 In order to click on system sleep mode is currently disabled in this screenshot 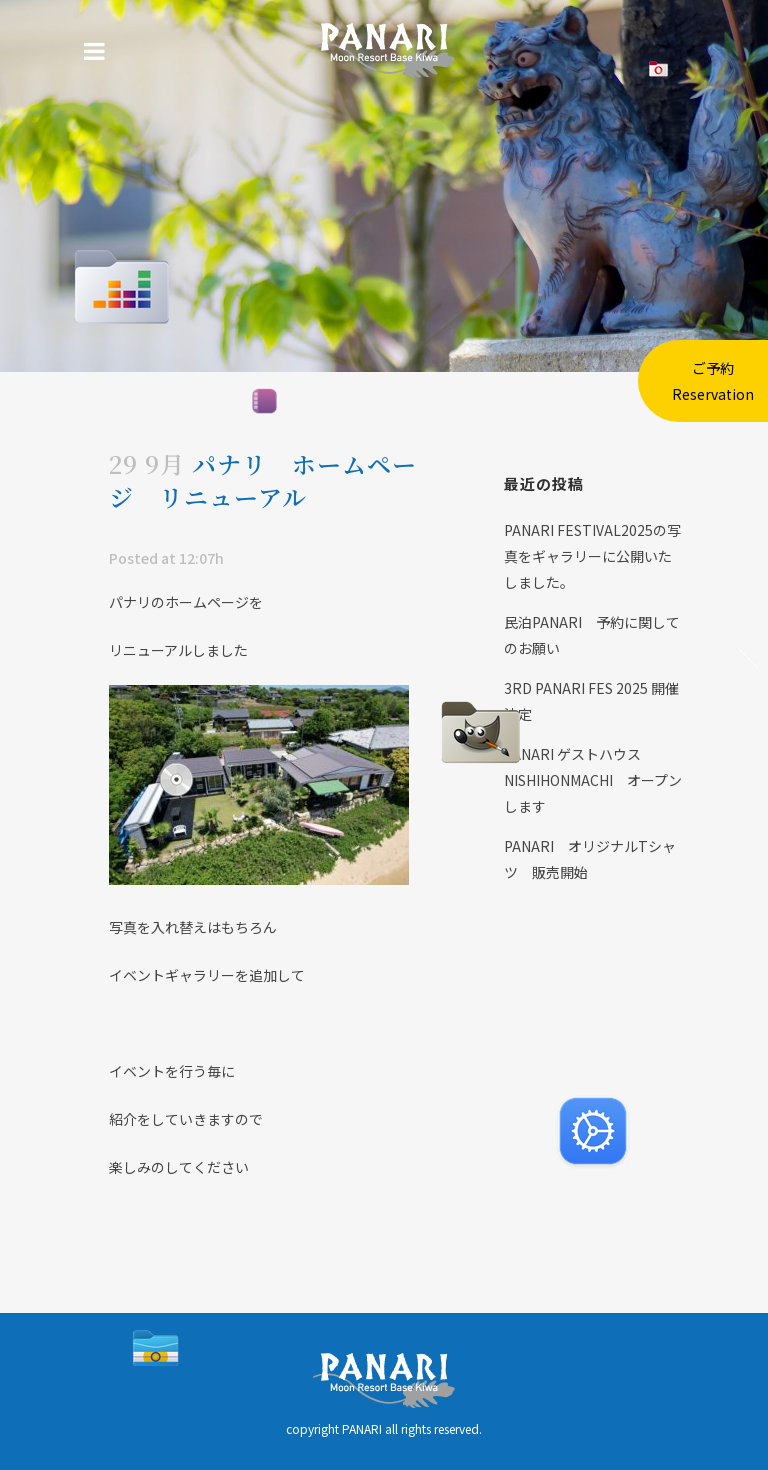, I will do `click(748, 657)`.